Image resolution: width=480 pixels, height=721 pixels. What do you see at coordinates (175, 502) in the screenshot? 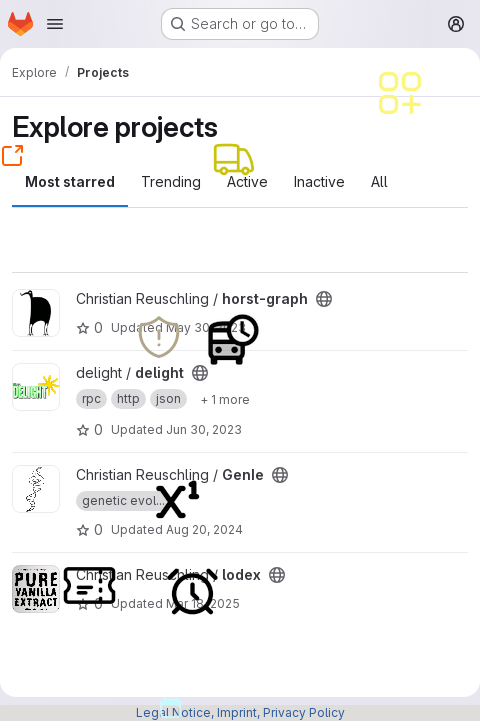
I see `apply superscript formatting to selected text` at bounding box center [175, 502].